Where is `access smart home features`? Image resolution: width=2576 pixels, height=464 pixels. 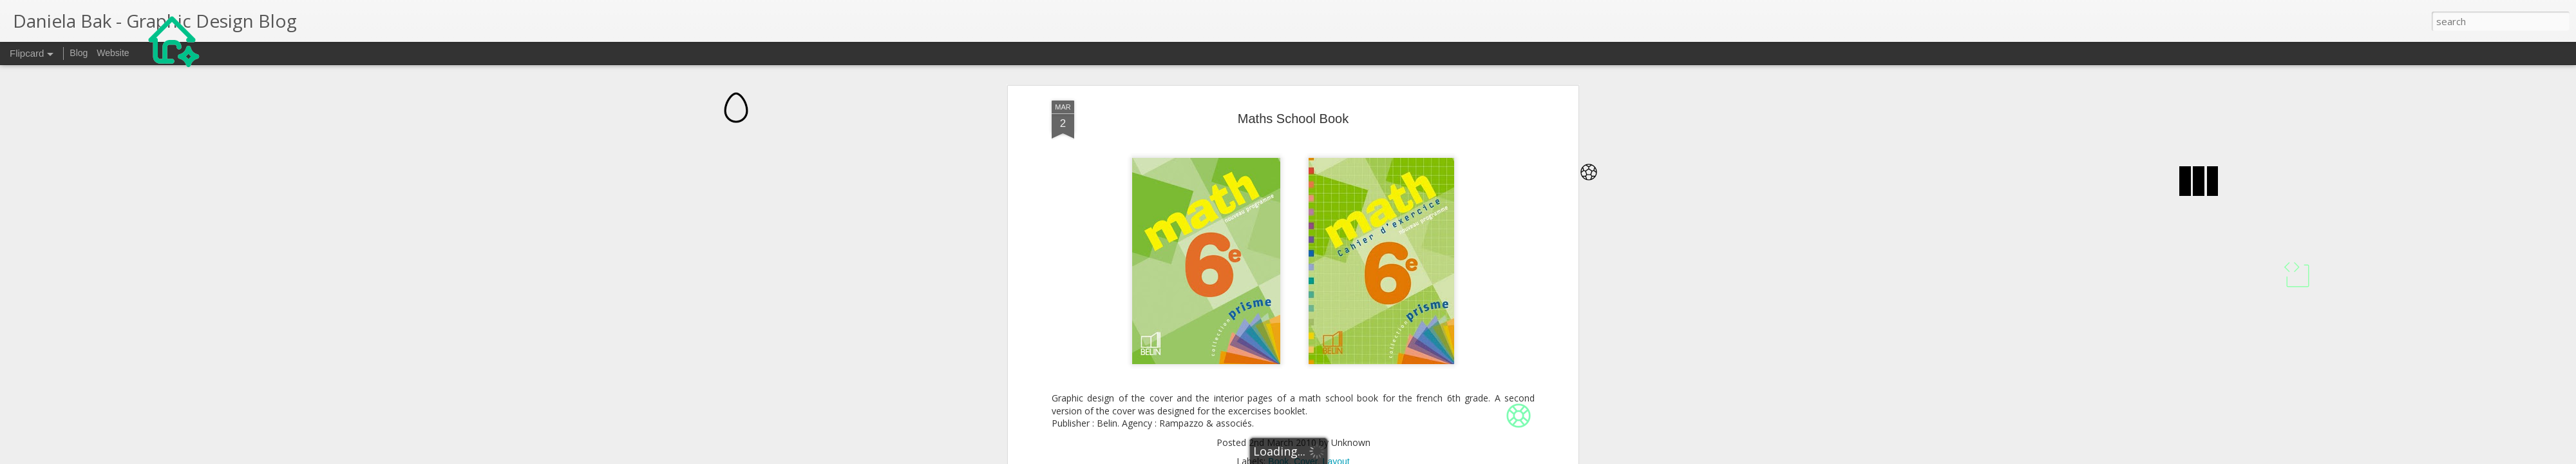 access smart home features is located at coordinates (172, 40).